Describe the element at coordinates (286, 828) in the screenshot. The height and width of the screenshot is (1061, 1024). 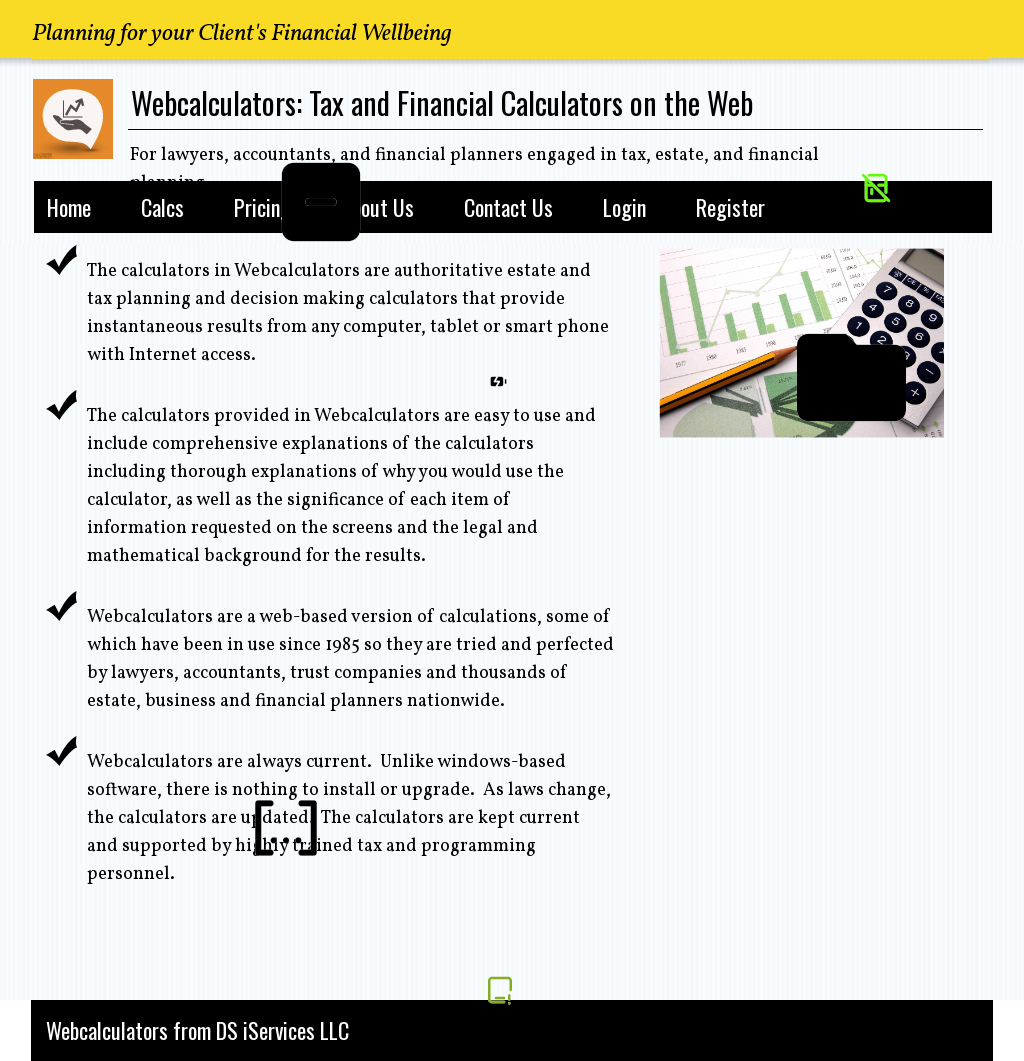
I see `contains or groups related content` at that location.